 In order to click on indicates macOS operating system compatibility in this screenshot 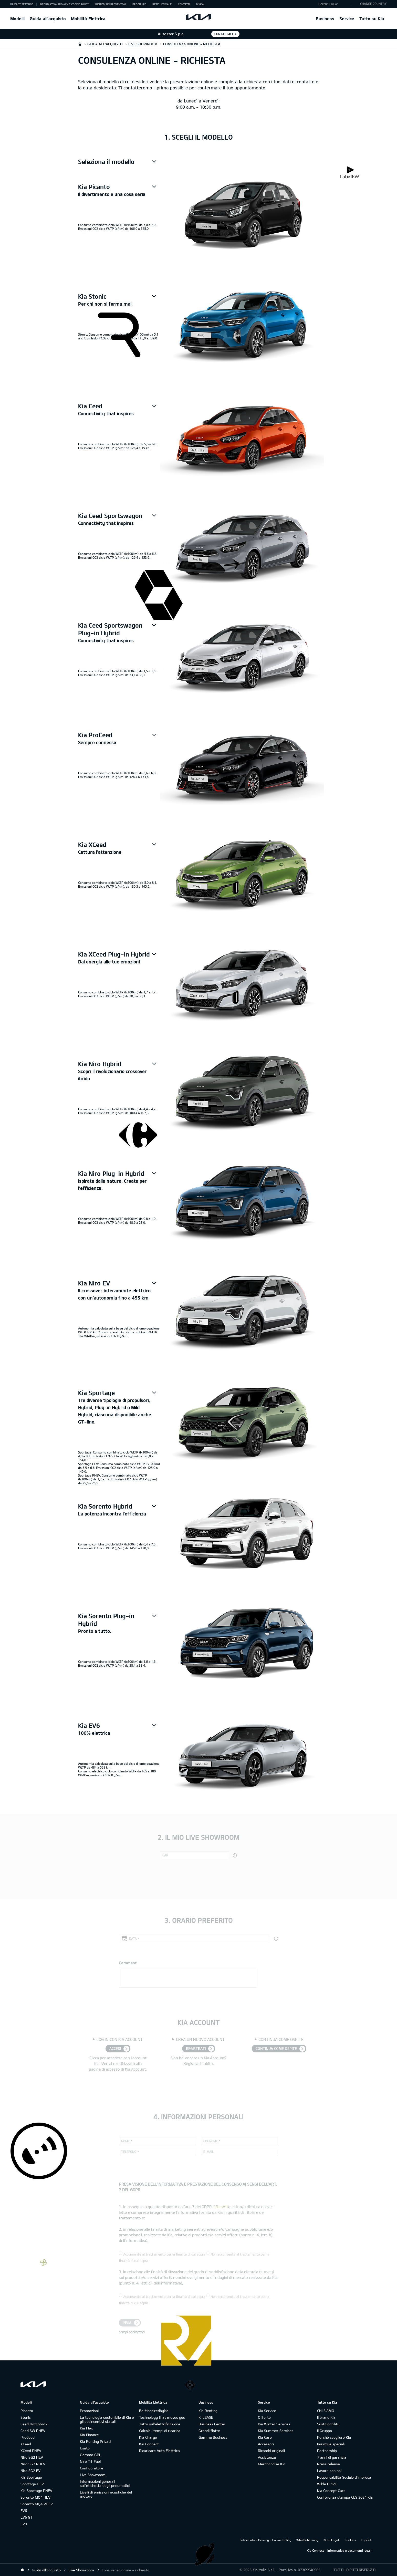, I will do `click(221, 2207)`.